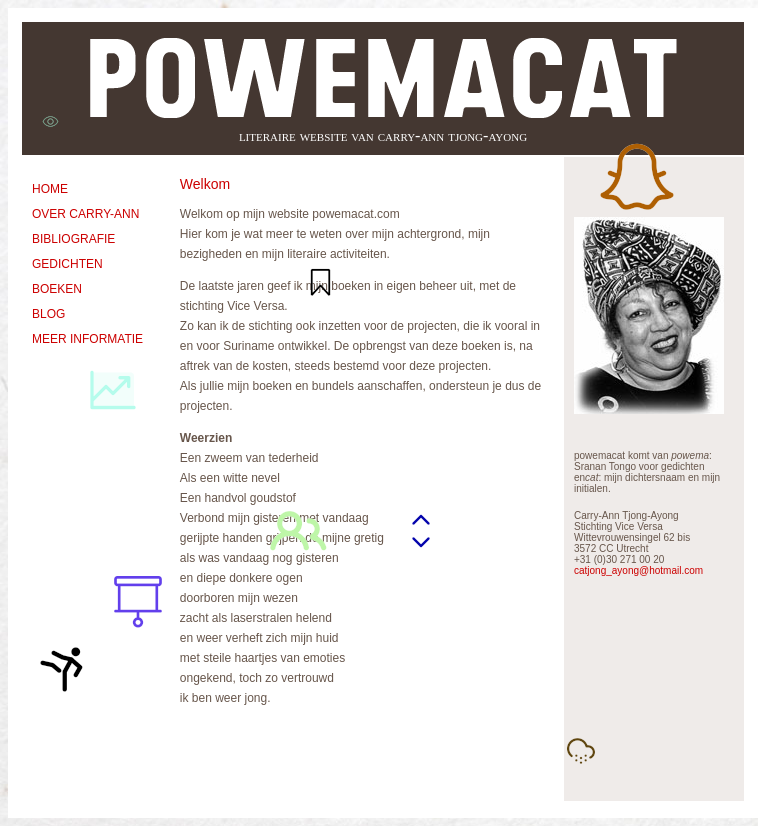 This screenshot has height=826, width=758. Describe the element at coordinates (113, 390) in the screenshot. I see `view analytics or performance trends` at that location.